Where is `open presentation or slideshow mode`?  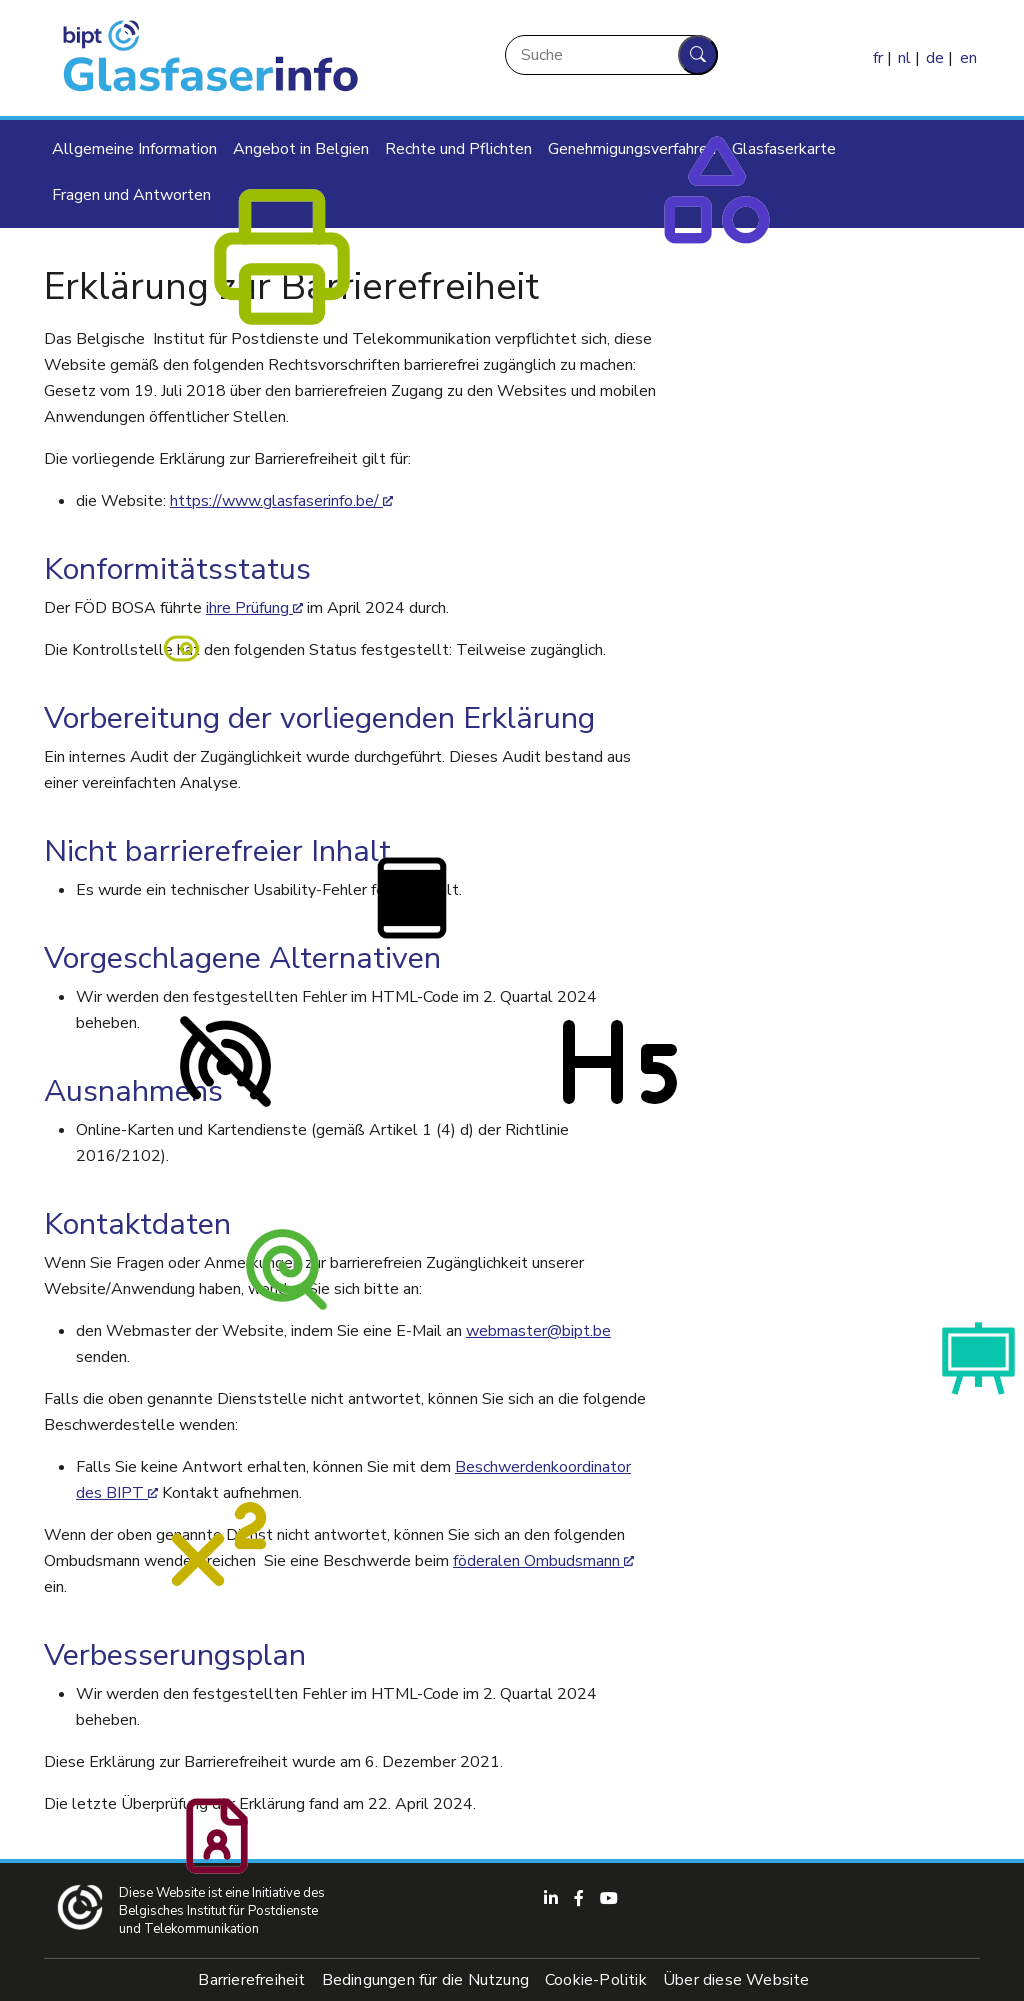
open presentation or slideshow mode is located at coordinates (978, 1358).